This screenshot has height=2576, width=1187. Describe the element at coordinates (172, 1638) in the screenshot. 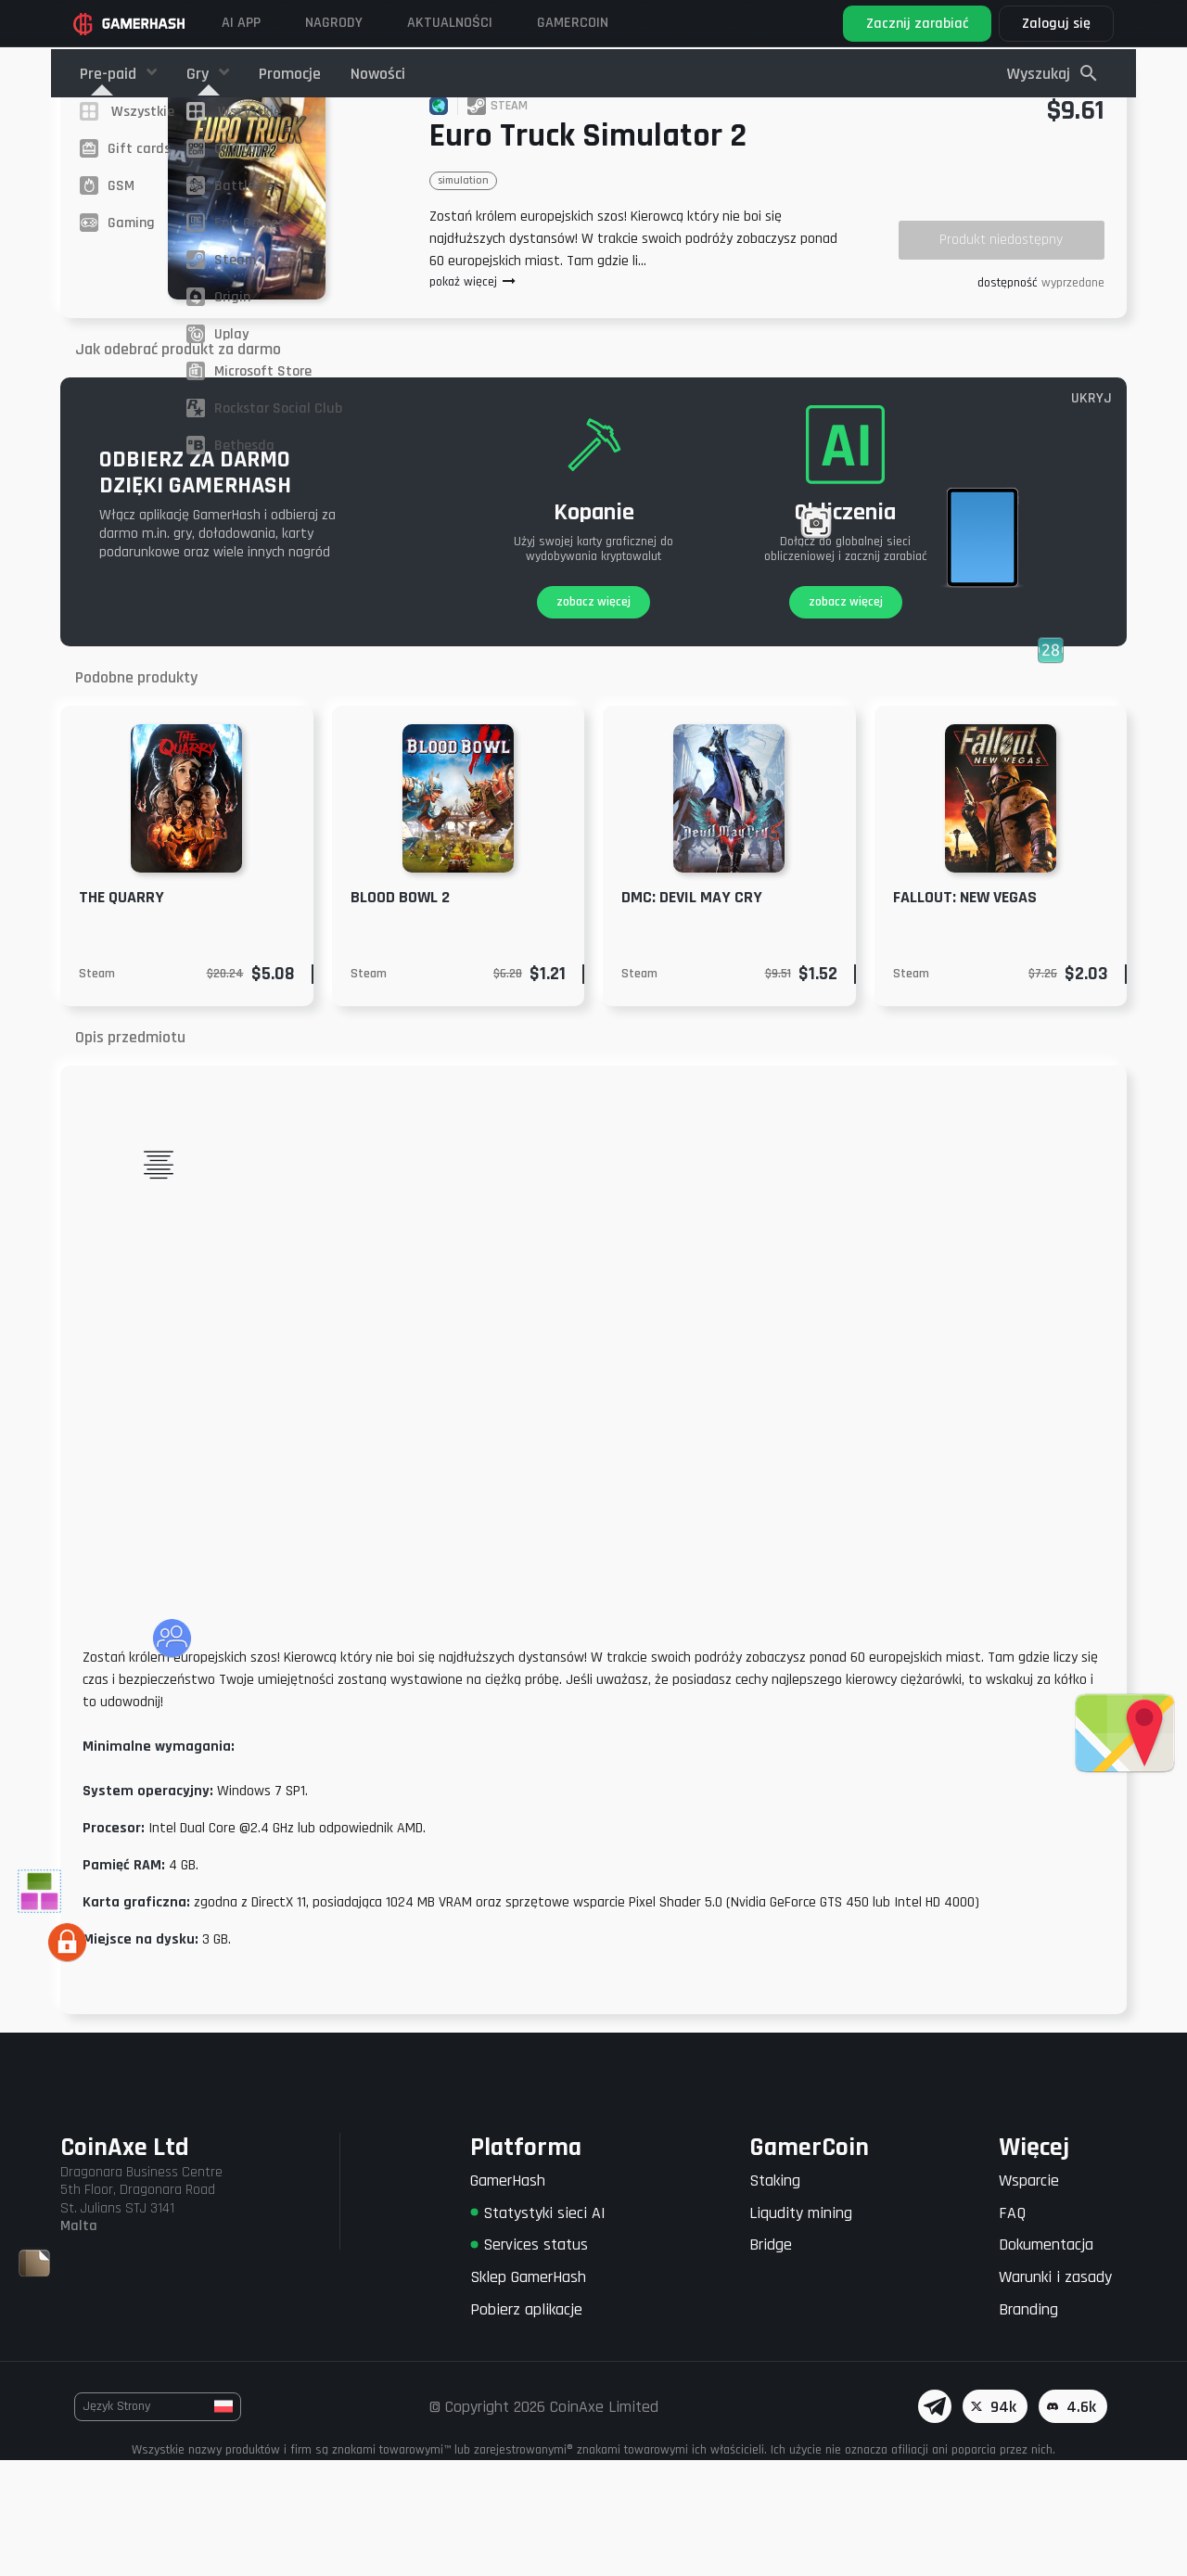

I see `access user accounts and settings` at that location.